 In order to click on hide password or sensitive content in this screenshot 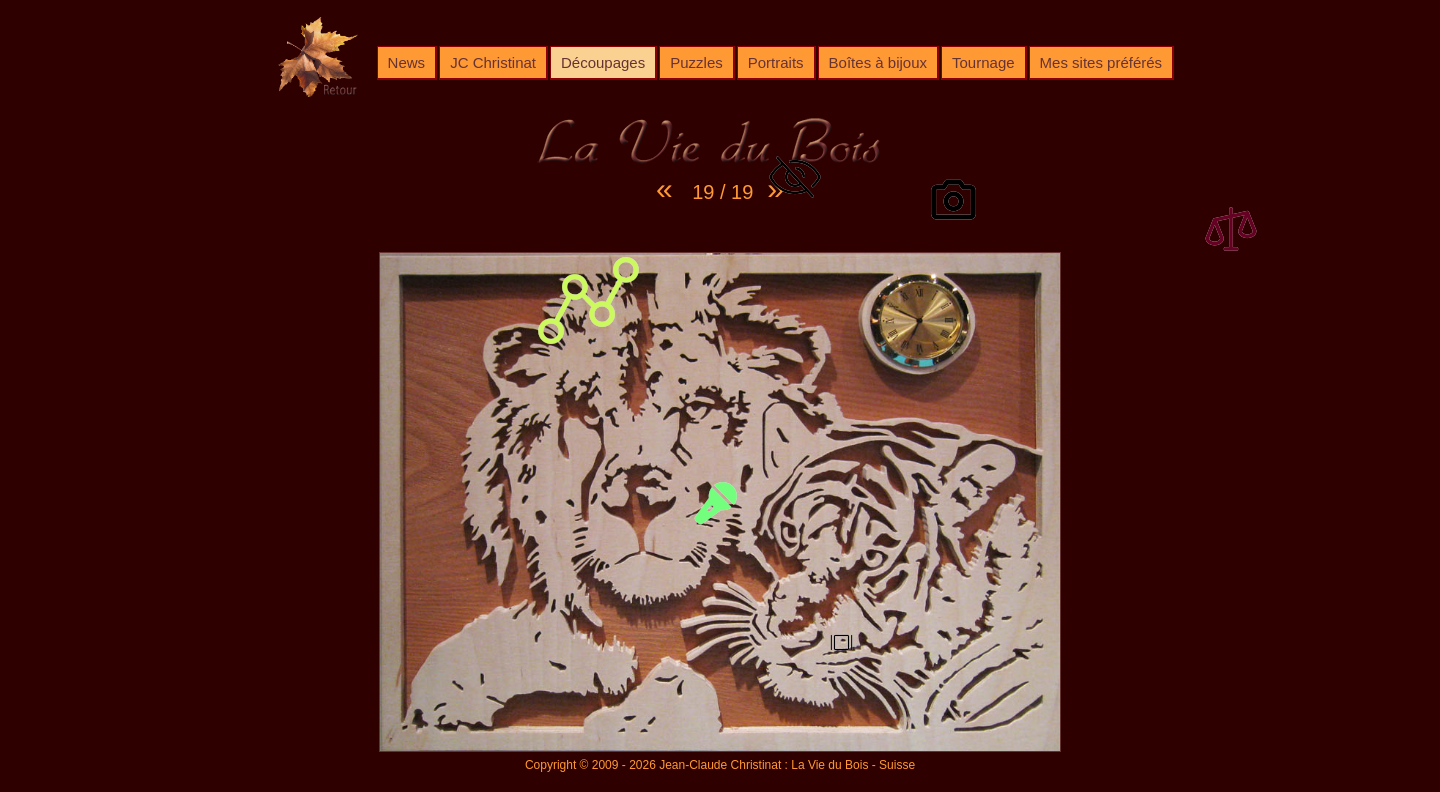, I will do `click(795, 177)`.